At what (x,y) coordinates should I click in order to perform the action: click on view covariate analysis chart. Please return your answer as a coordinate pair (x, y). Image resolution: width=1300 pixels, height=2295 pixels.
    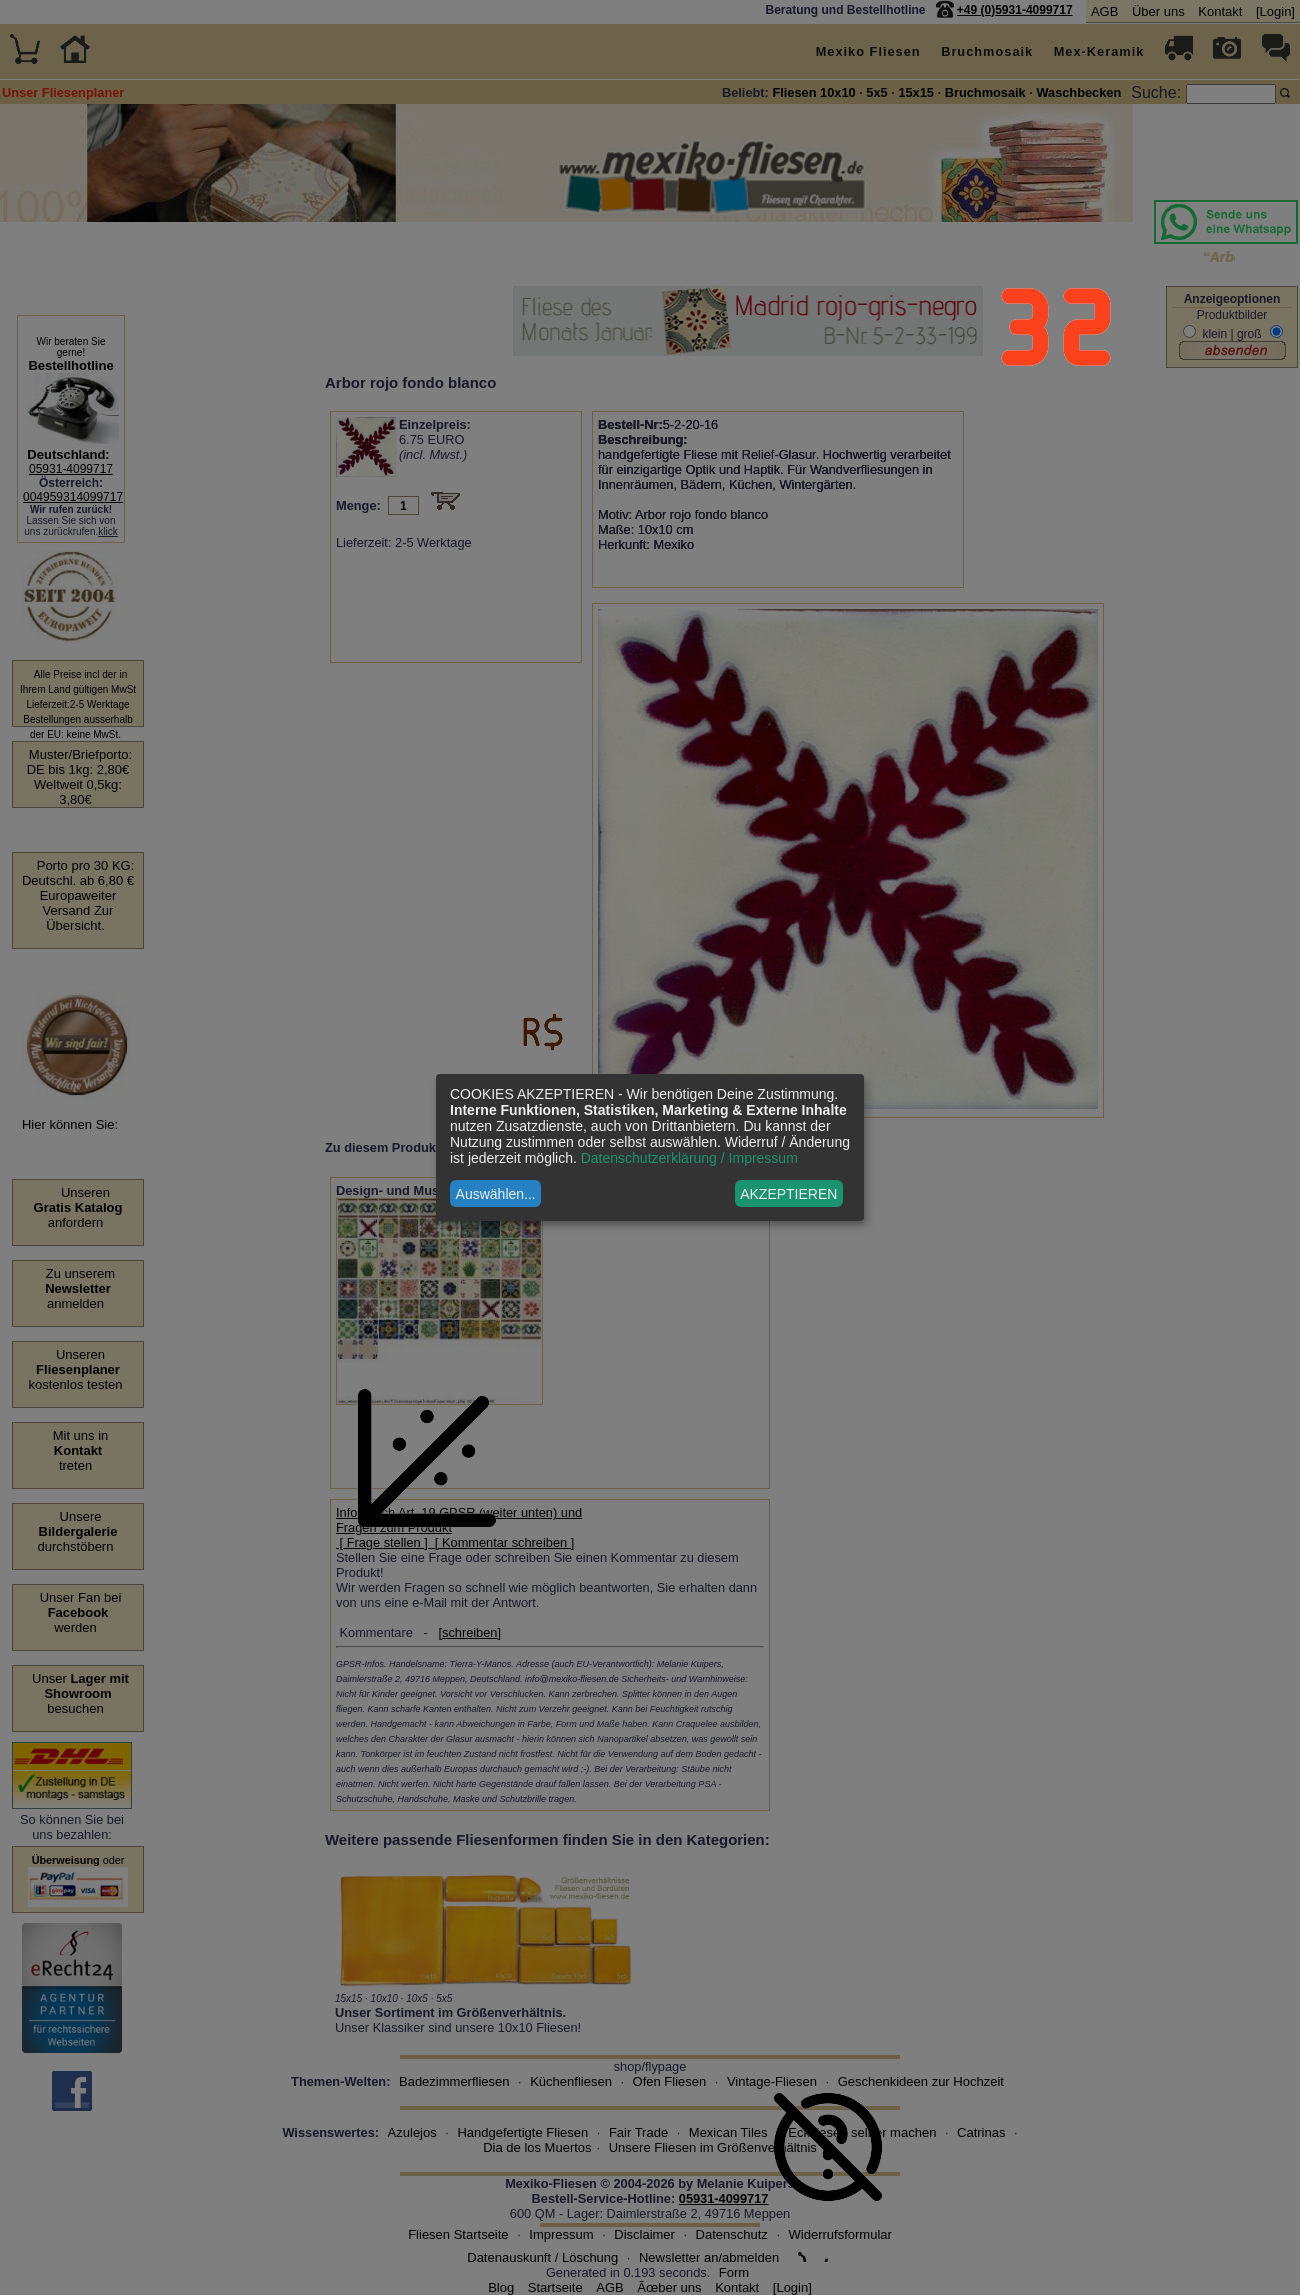
    Looking at the image, I should click on (427, 1458).